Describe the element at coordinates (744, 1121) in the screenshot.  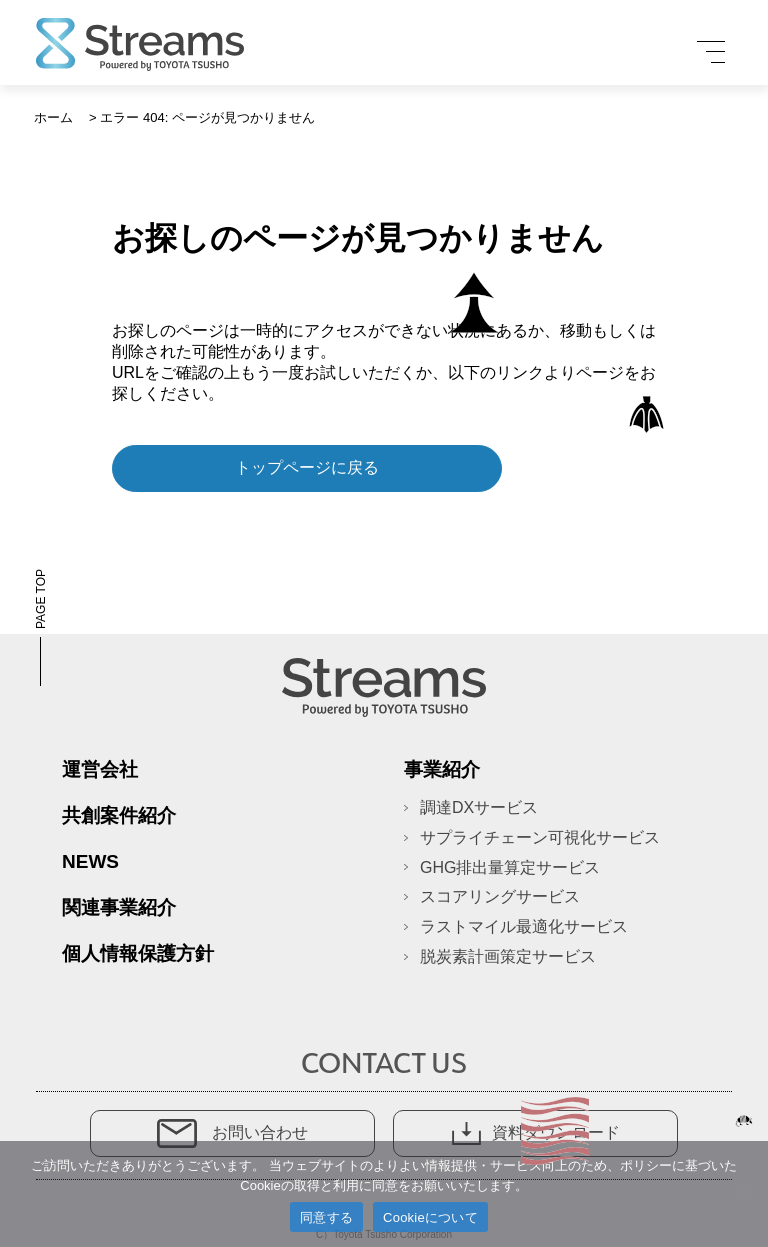
I see `armadillo character or avatar selection` at that location.